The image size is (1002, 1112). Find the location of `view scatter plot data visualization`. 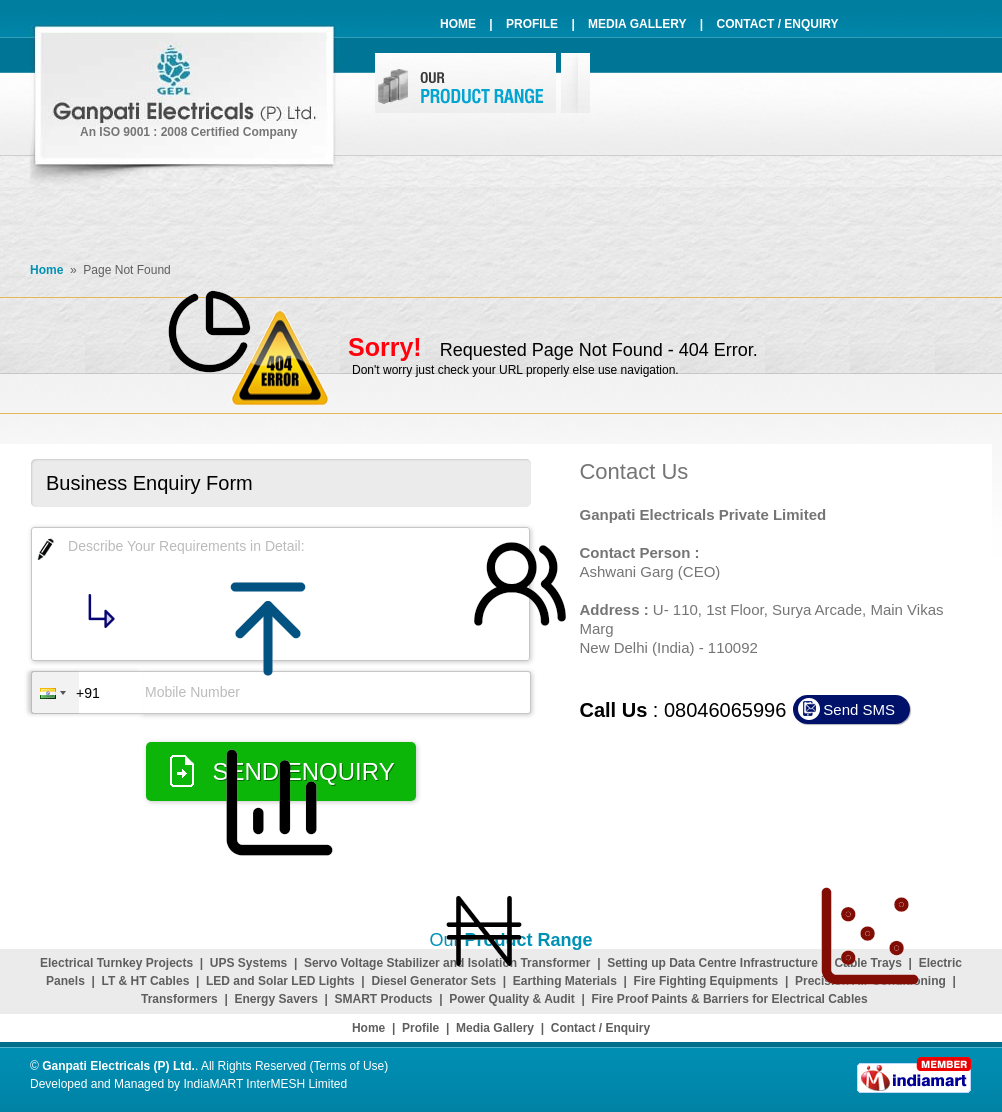

view scatter plot data visualization is located at coordinates (870, 936).